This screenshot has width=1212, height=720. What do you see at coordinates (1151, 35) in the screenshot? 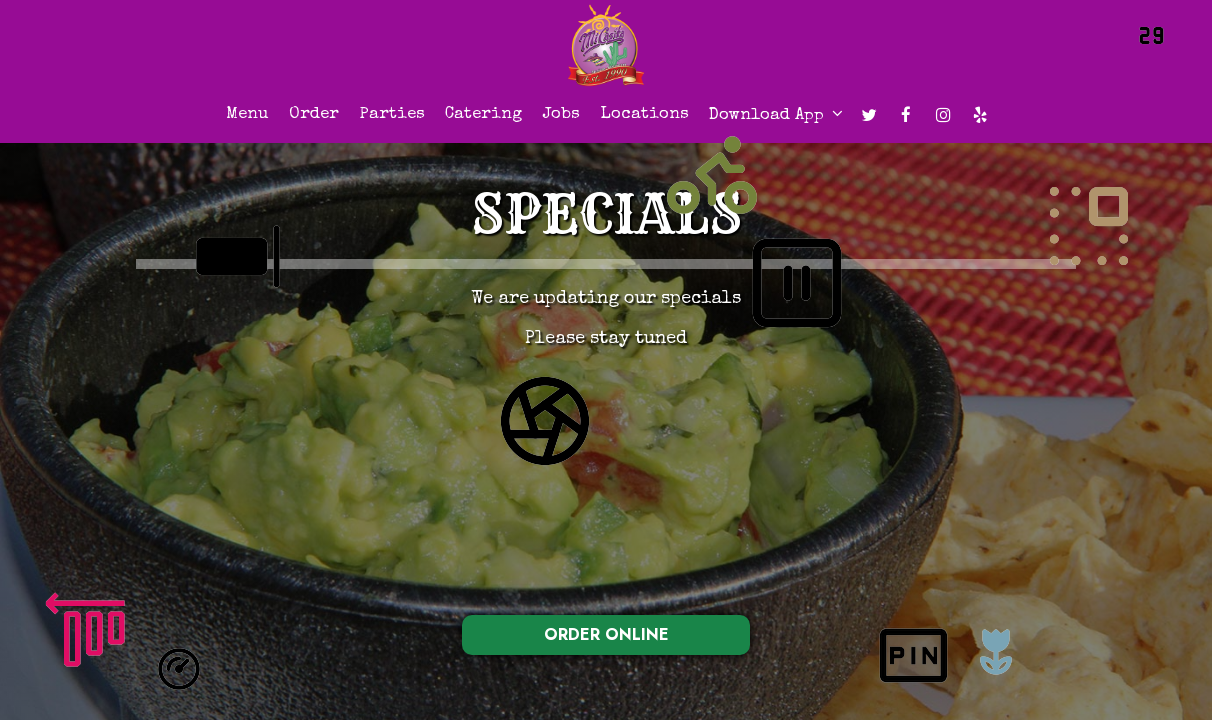
I see `indicates day 29 on a calendar or date picker` at bounding box center [1151, 35].